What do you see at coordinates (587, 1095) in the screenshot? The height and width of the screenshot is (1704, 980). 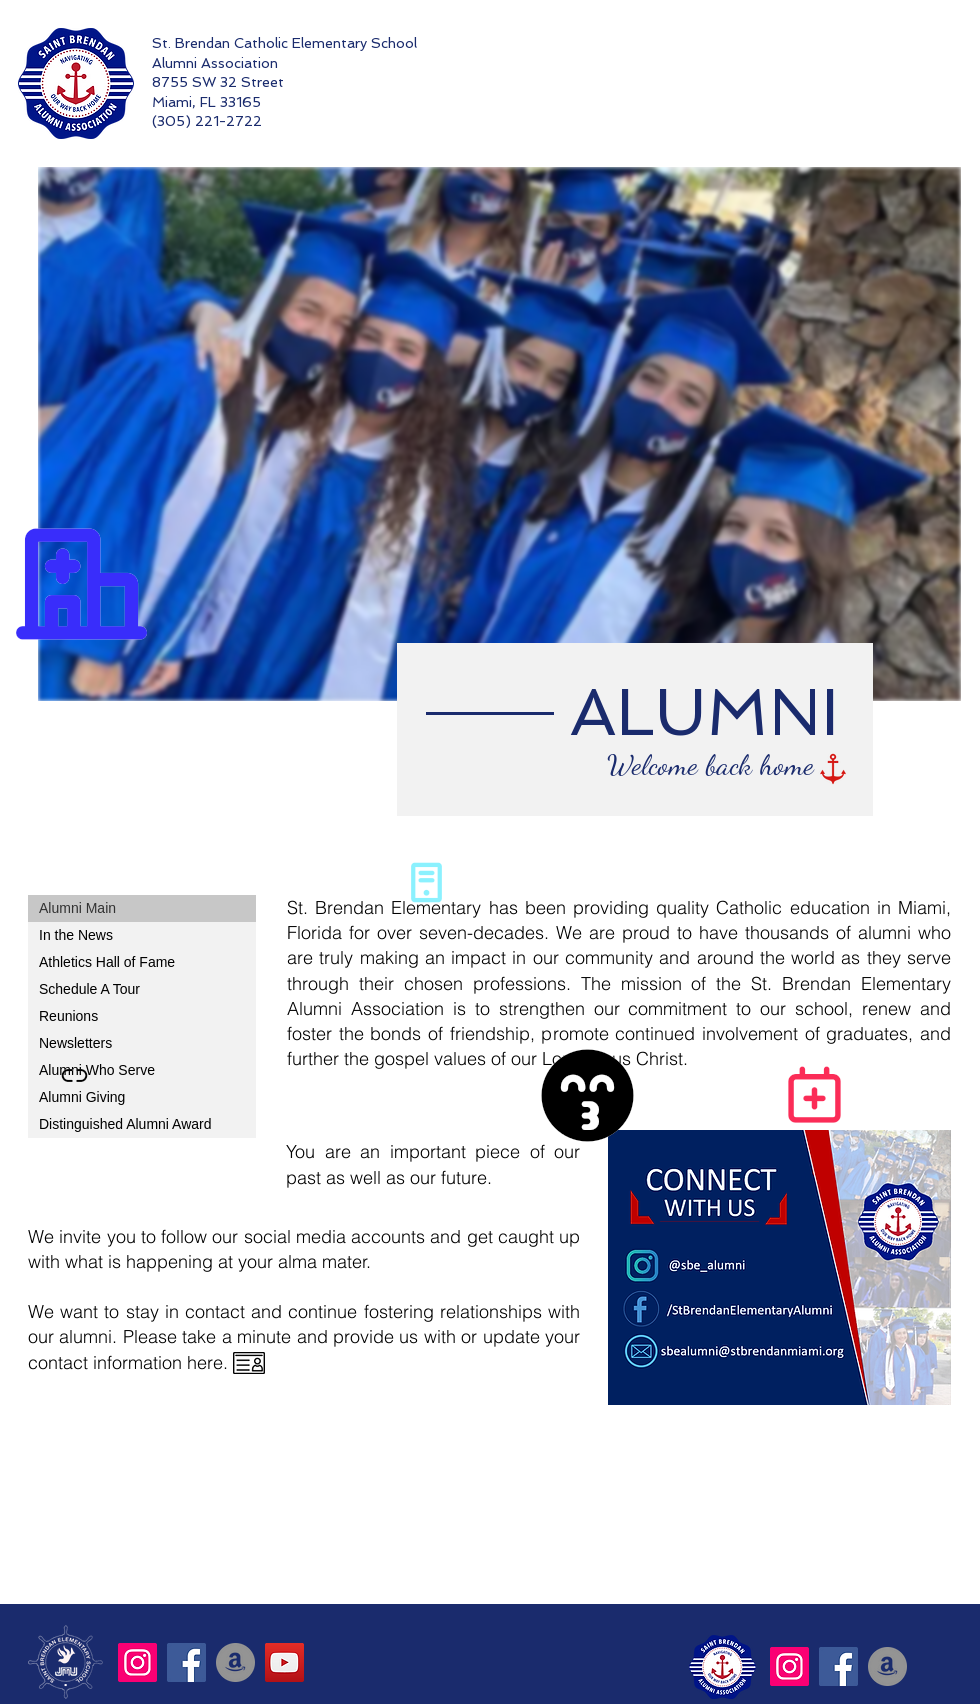 I see `send a kiss or blowing kiss emoji reaction` at bounding box center [587, 1095].